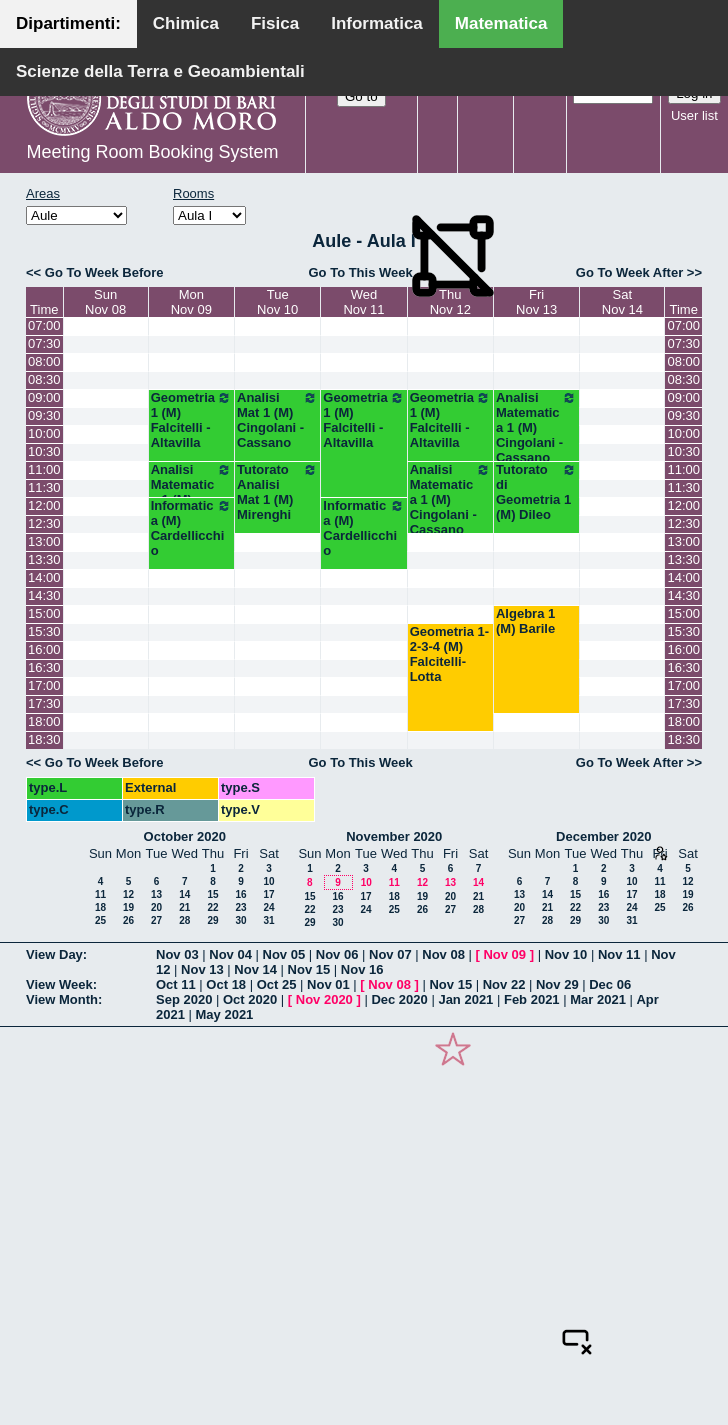  Describe the element at coordinates (575, 1338) in the screenshot. I see `clear input field` at that location.